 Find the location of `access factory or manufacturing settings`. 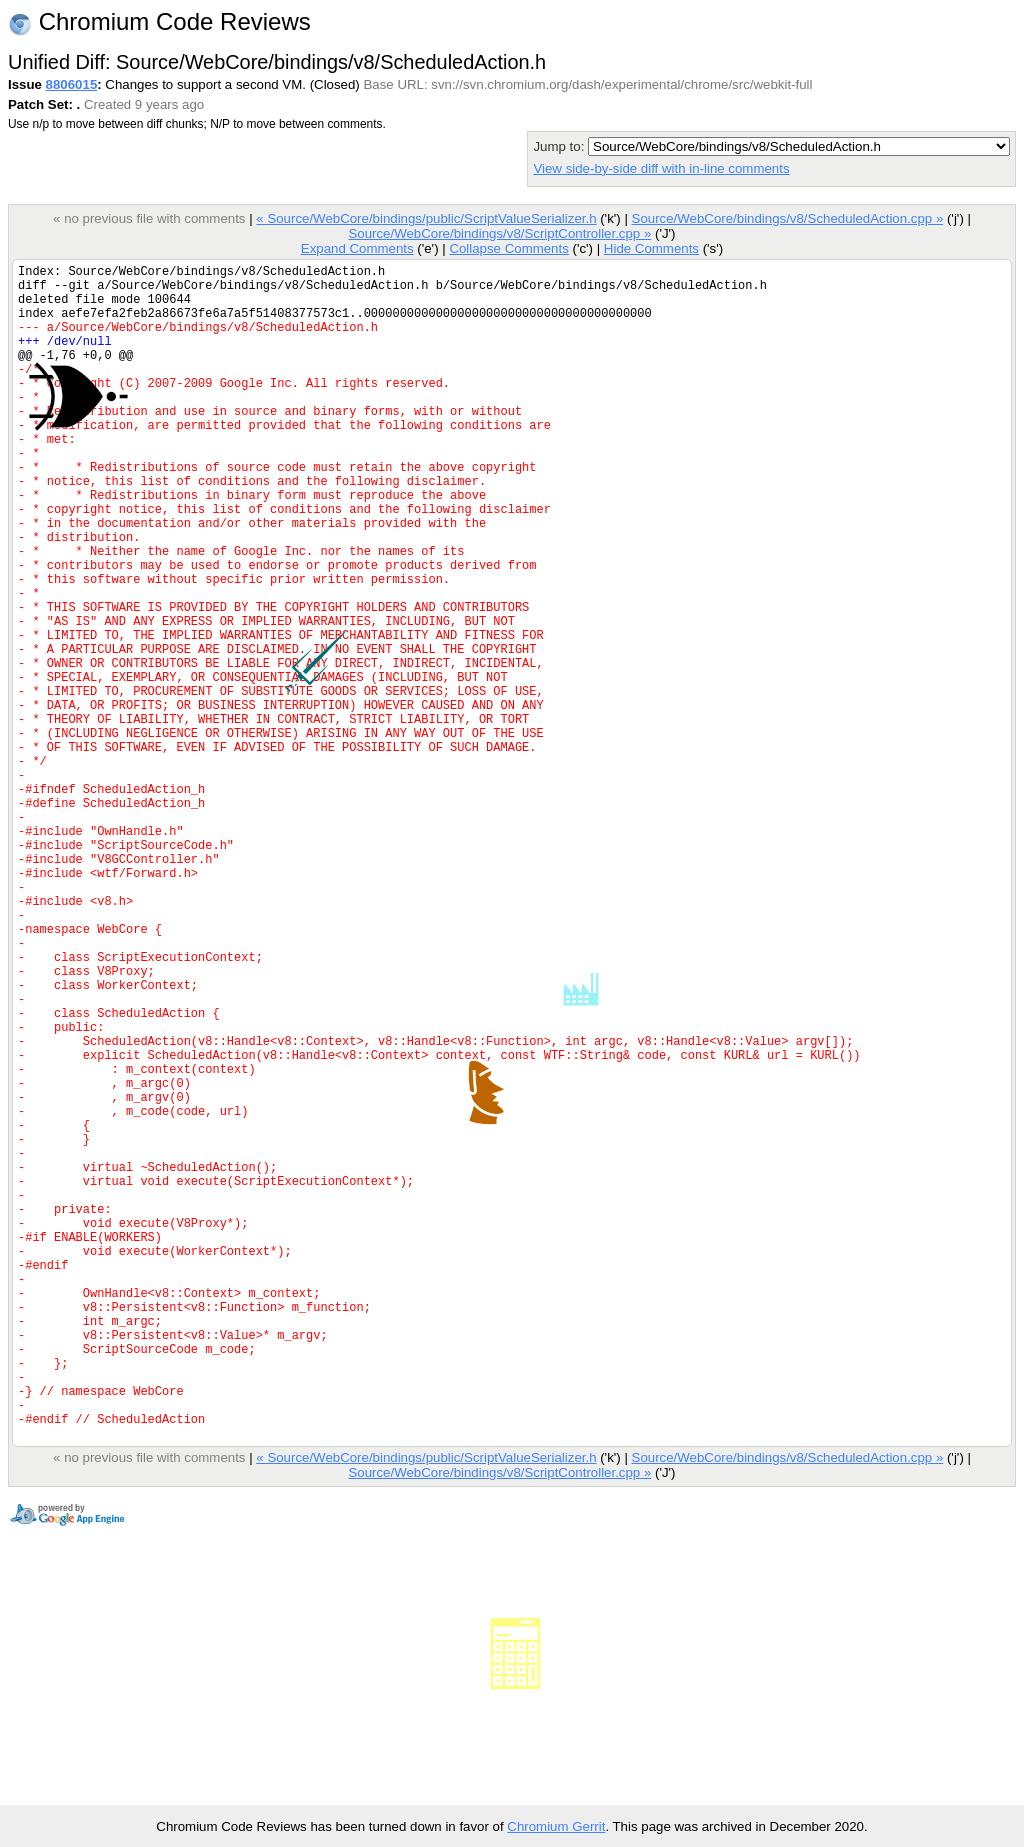

access factory or manufacturing settings is located at coordinates (581, 988).